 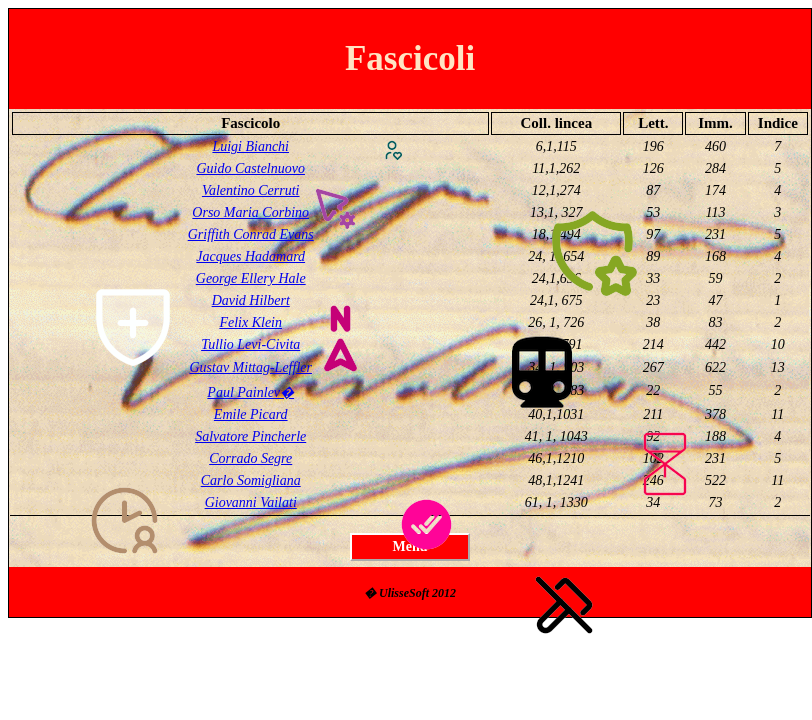 What do you see at coordinates (392, 150) in the screenshot?
I see `add user to favorites` at bounding box center [392, 150].